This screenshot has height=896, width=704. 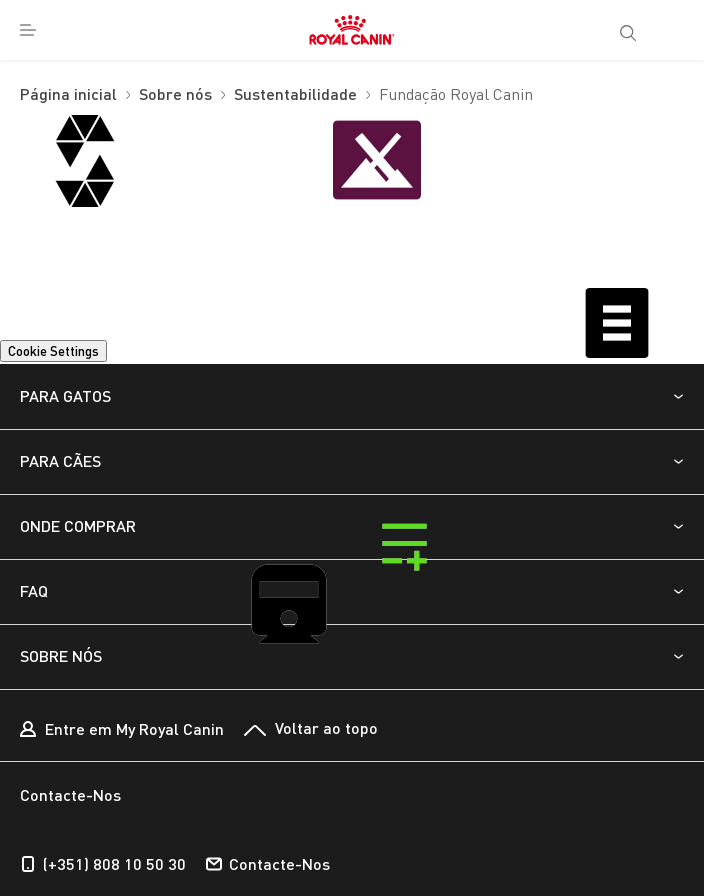 What do you see at coordinates (289, 602) in the screenshot?
I see `view train schedules or routes` at bounding box center [289, 602].